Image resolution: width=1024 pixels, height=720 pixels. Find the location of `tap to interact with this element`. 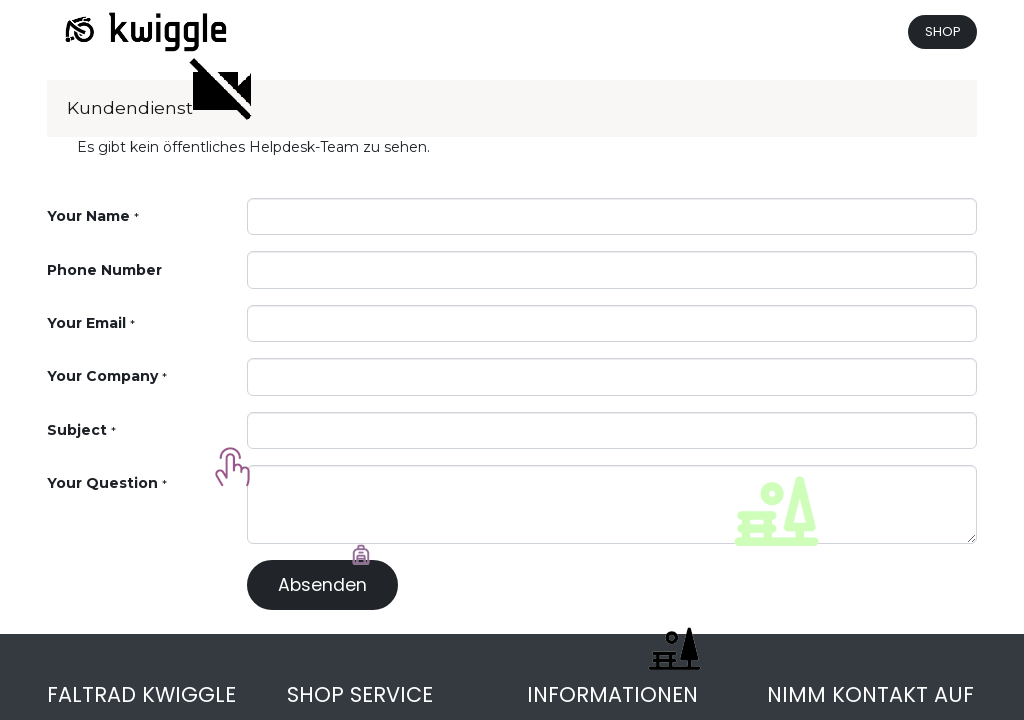

tap to interact with this element is located at coordinates (232, 467).